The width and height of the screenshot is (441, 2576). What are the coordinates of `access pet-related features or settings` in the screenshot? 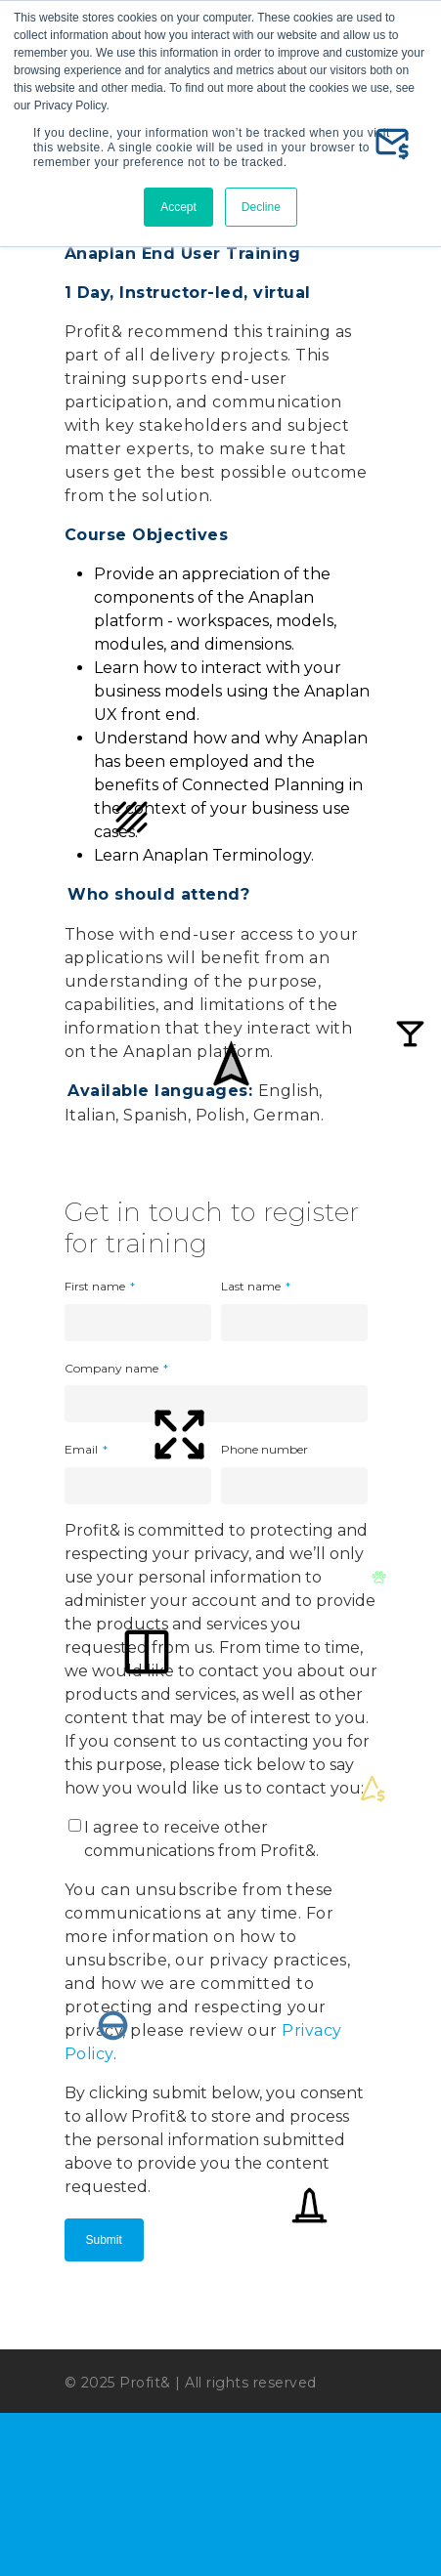 It's located at (378, 1577).